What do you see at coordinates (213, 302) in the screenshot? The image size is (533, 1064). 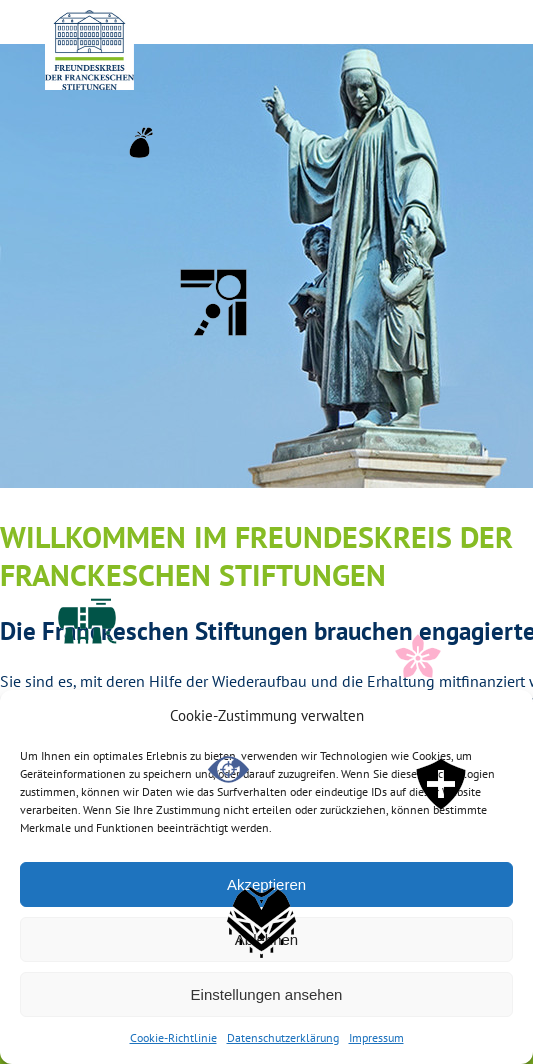 I see `access billiards or pool game` at bounding box center [213, 302].